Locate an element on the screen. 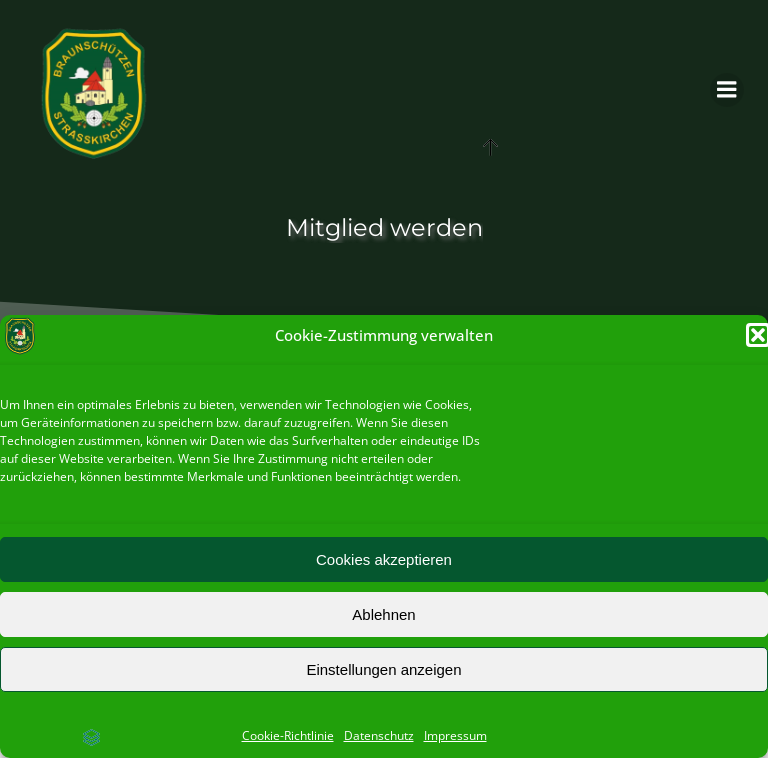  view layers or stacked content is located at coordinates (91, 737).